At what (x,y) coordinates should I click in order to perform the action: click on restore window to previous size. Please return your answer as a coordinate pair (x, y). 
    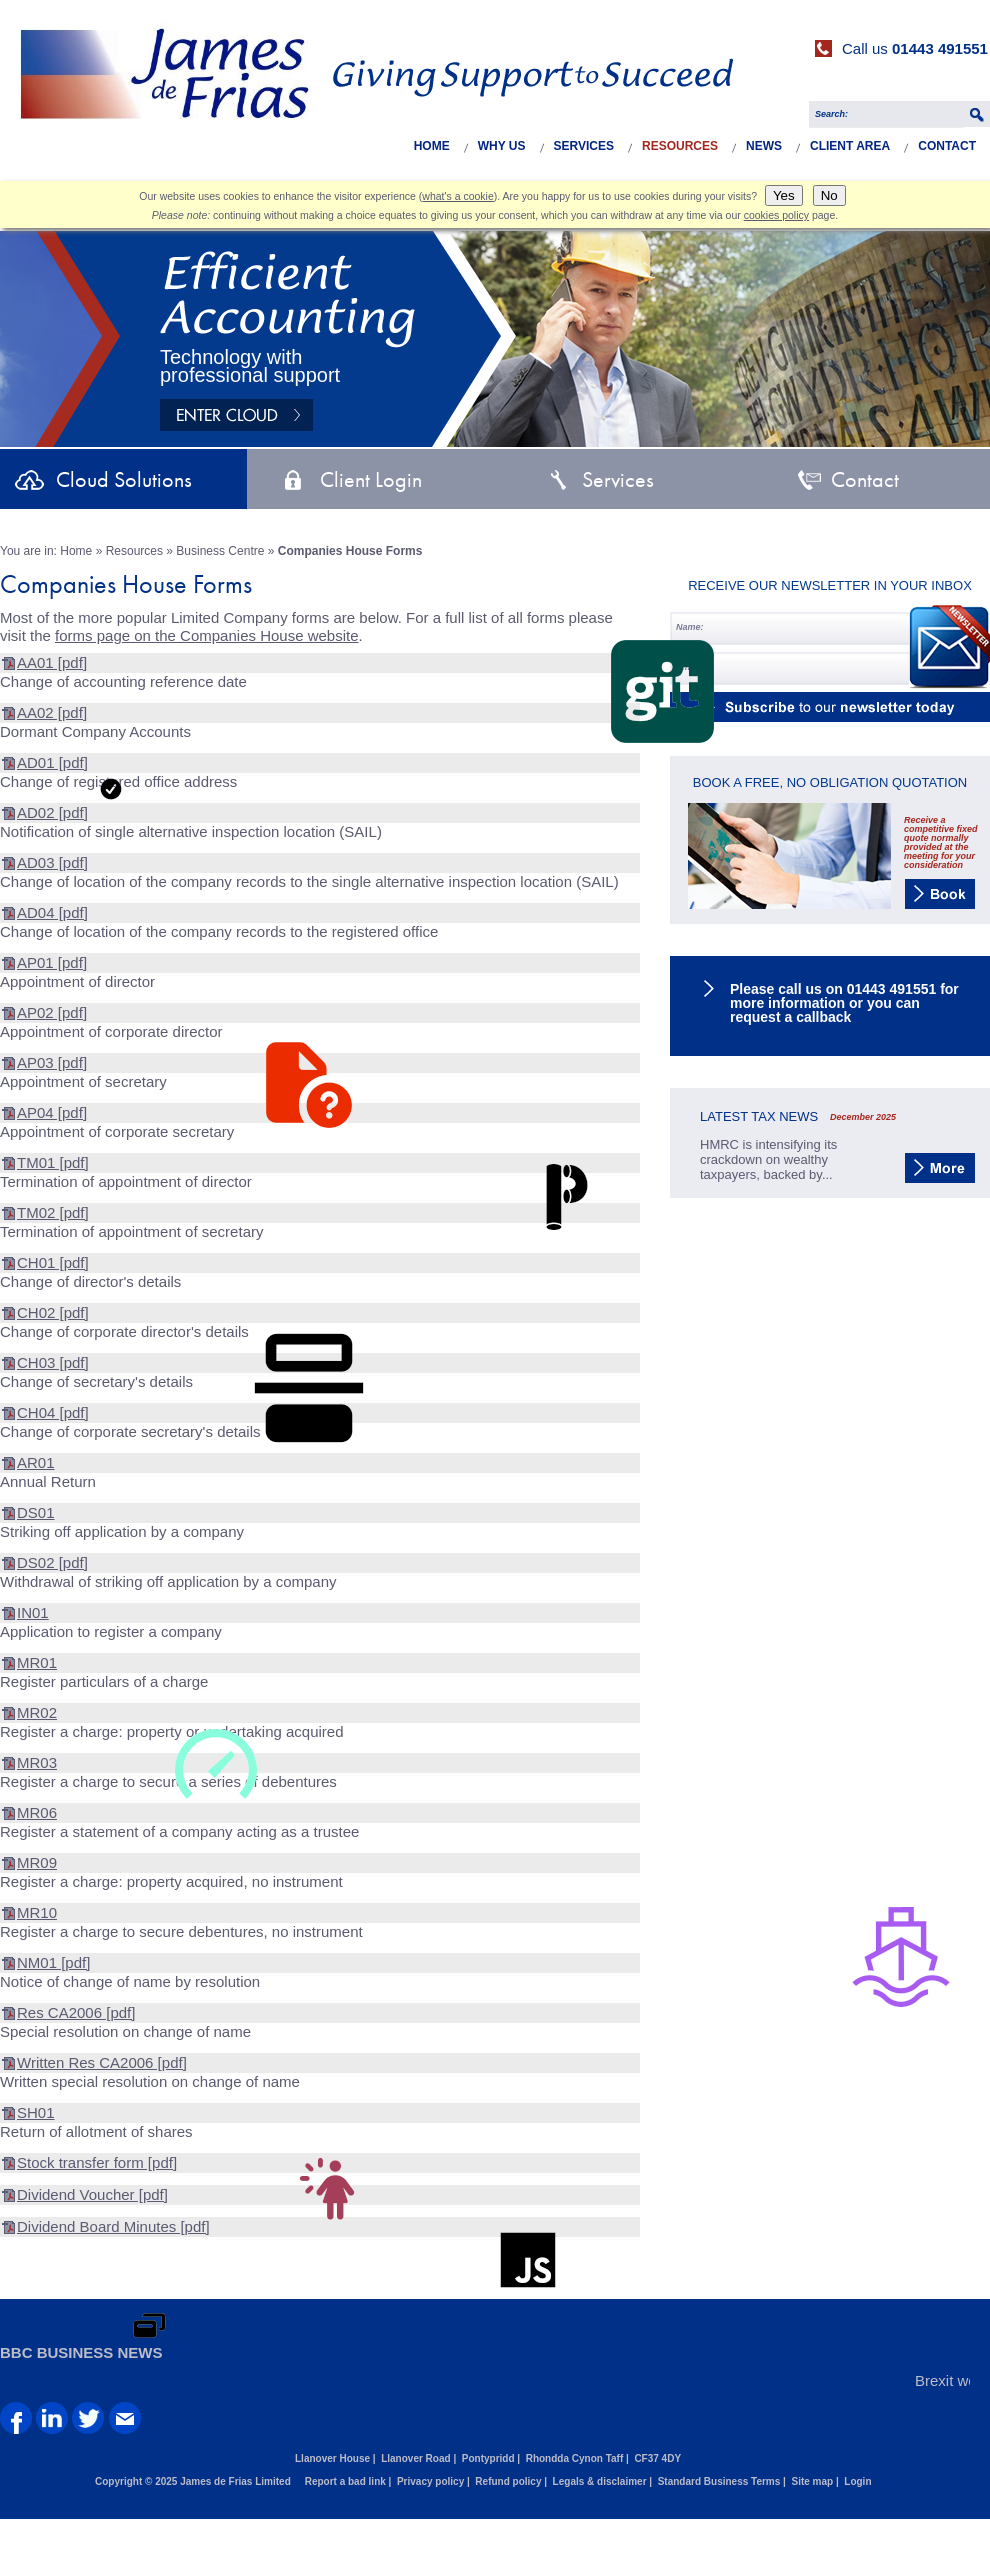
    Looking at the image, I should click on (149, 2325).